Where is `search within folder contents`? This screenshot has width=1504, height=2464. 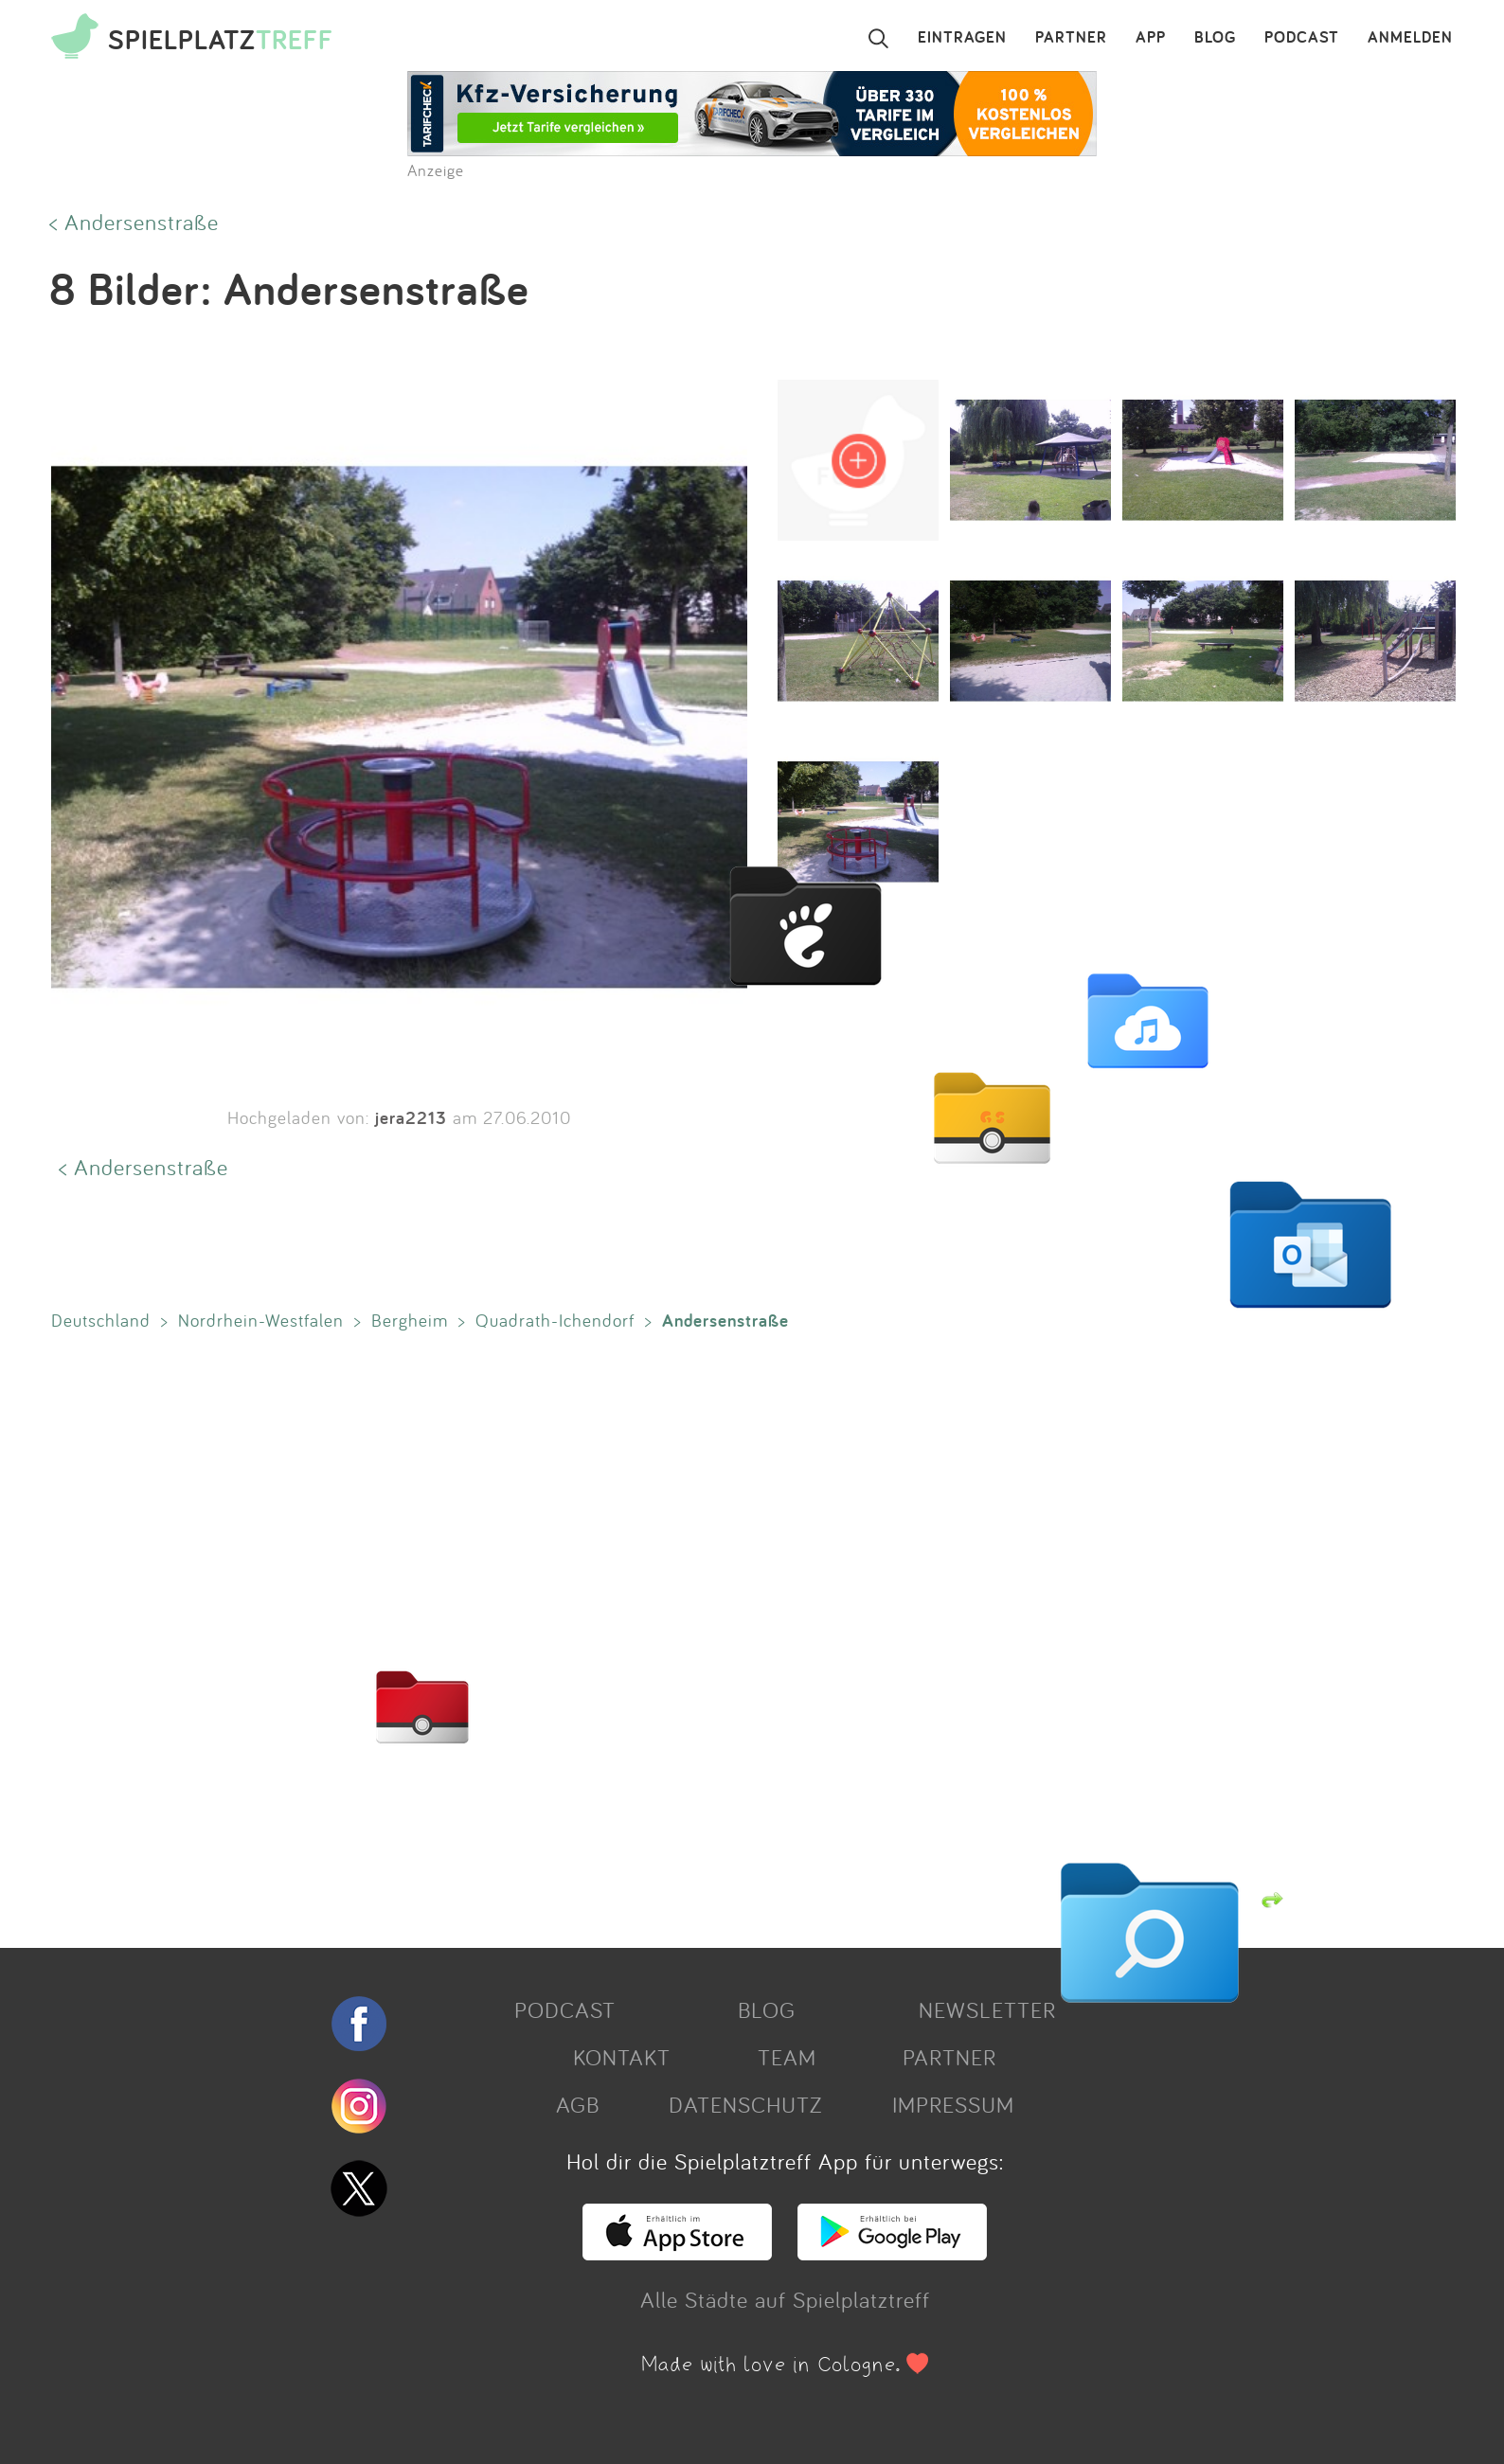
search within folder contents is located at coordinates (1149, 1937).